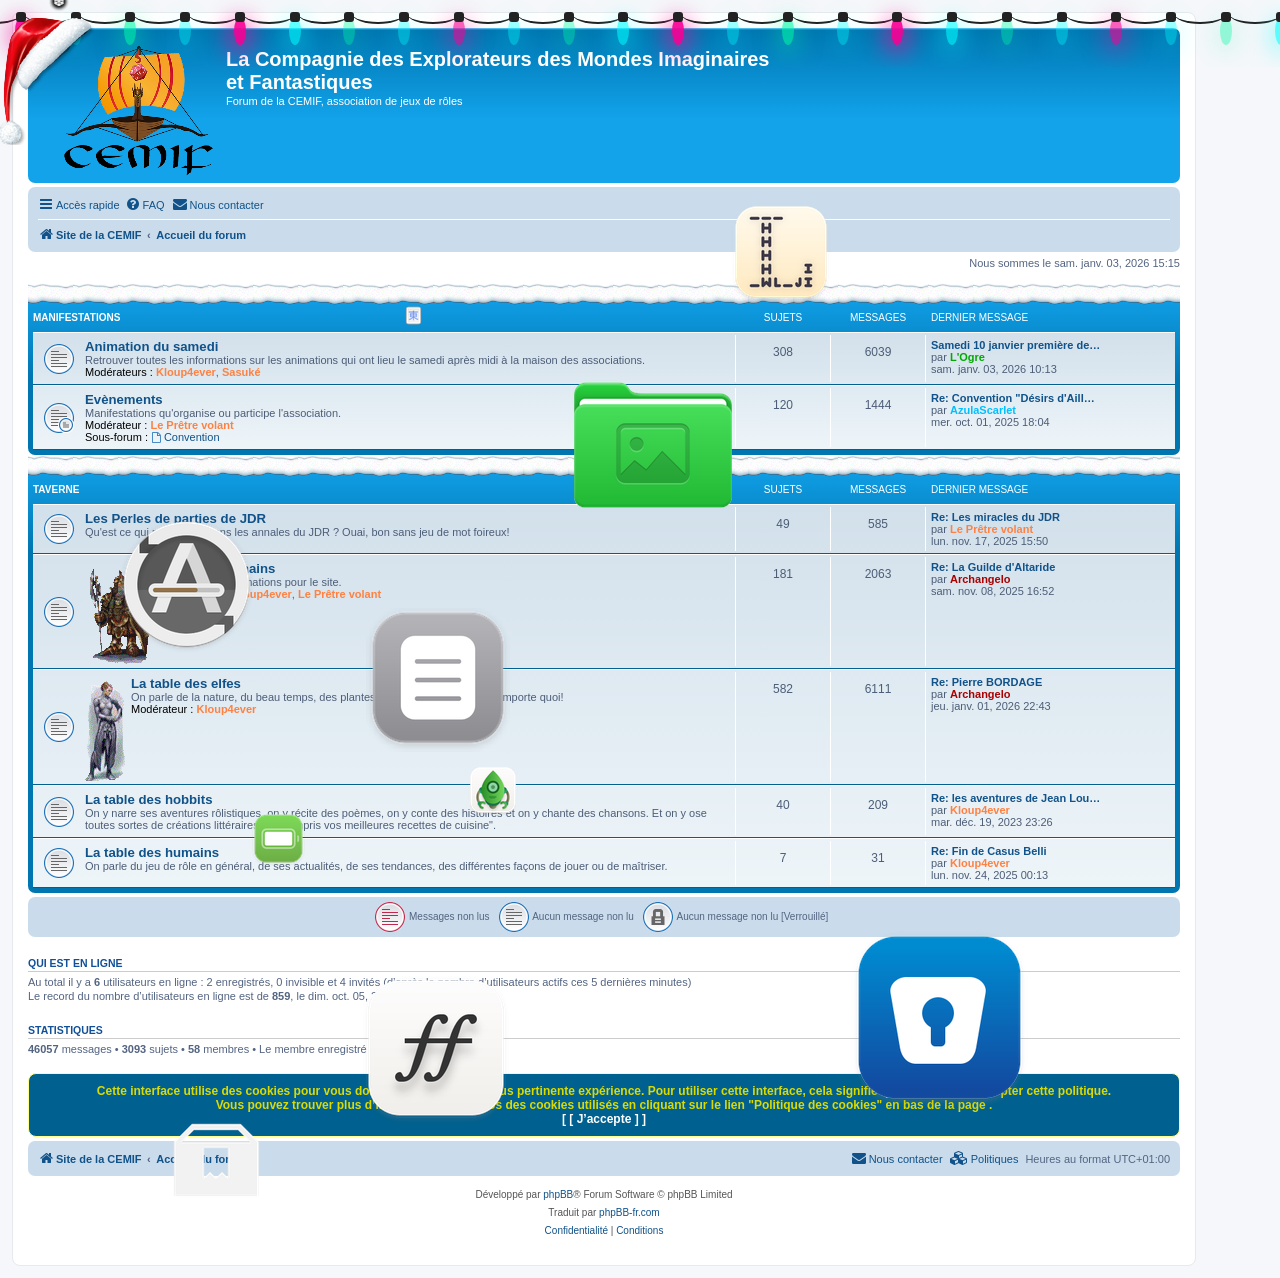  Describe the element at coordinates (186, 584) in the screenshot. I see `check for available software updates` at that location.